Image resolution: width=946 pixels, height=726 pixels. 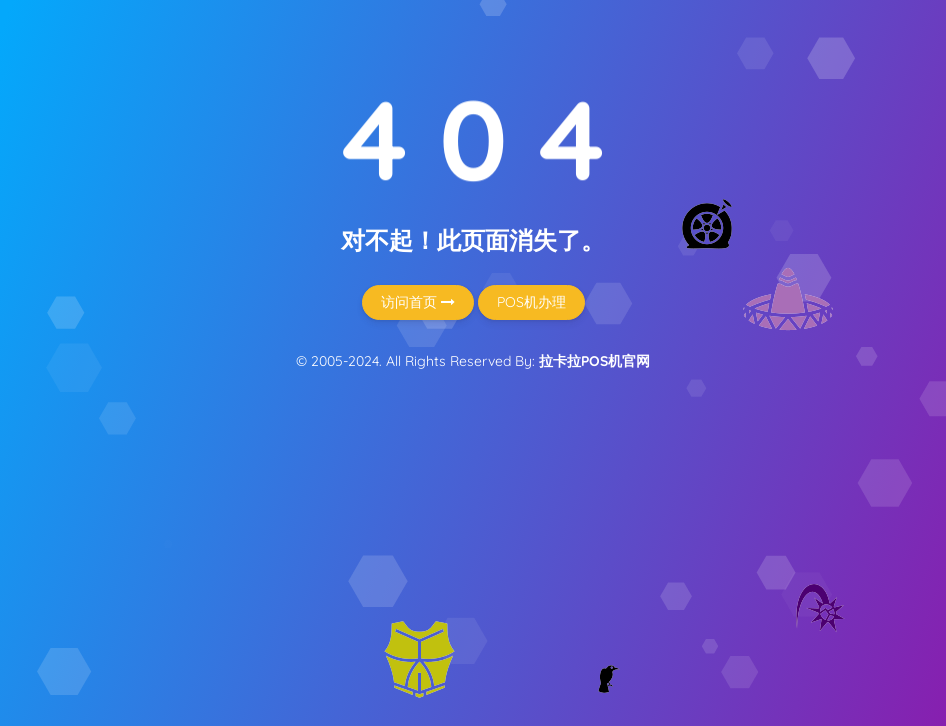 What do you see at coordinates (419, 659) in the screenshot?
I see `equip chest armor to your character` at bounding box center [419, 659].